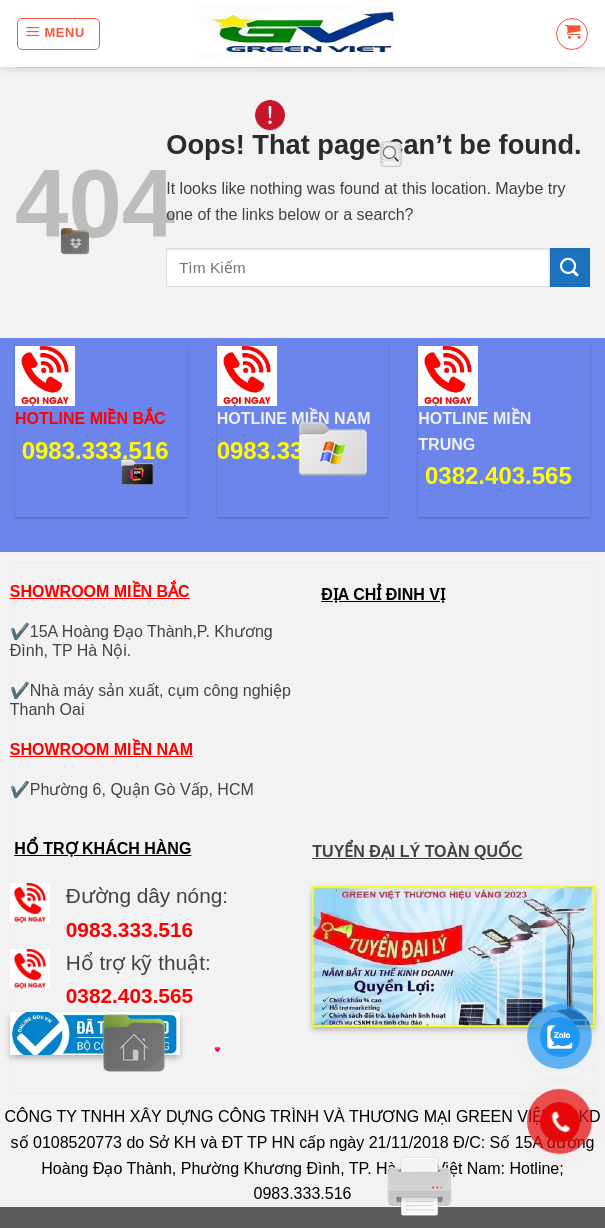 Image resolution: width=605 pixels, height=1228 pixels. Describe the element at coordinates (391, 154) in the screenshot. I see `open the log viewer application` at that location.